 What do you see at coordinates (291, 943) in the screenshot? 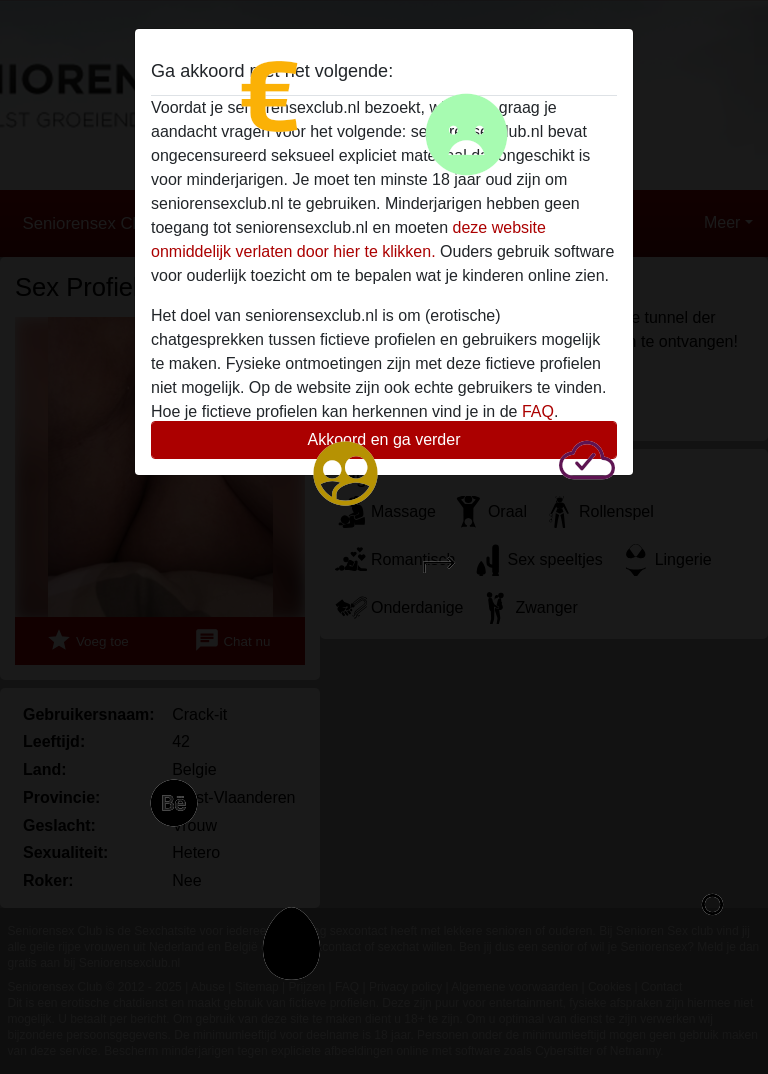
I see `indicates egg or egg-related content` at bounding box center [291, 943].